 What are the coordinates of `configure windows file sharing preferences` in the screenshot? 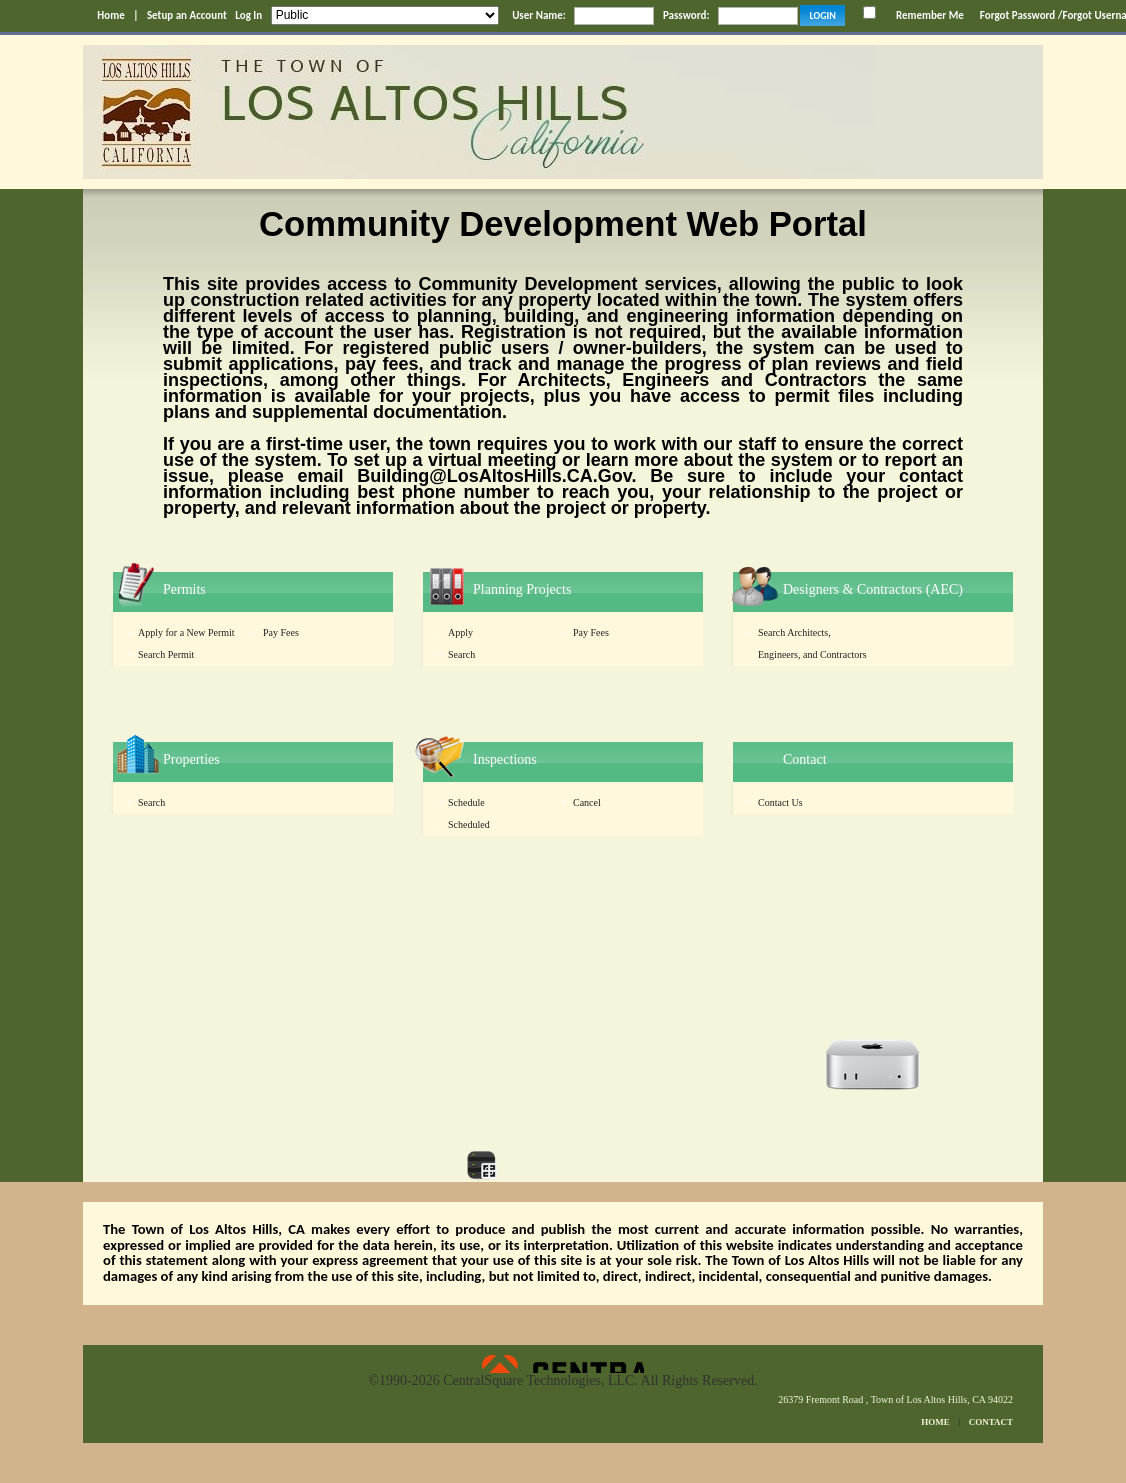 It's located at (481, 1165).